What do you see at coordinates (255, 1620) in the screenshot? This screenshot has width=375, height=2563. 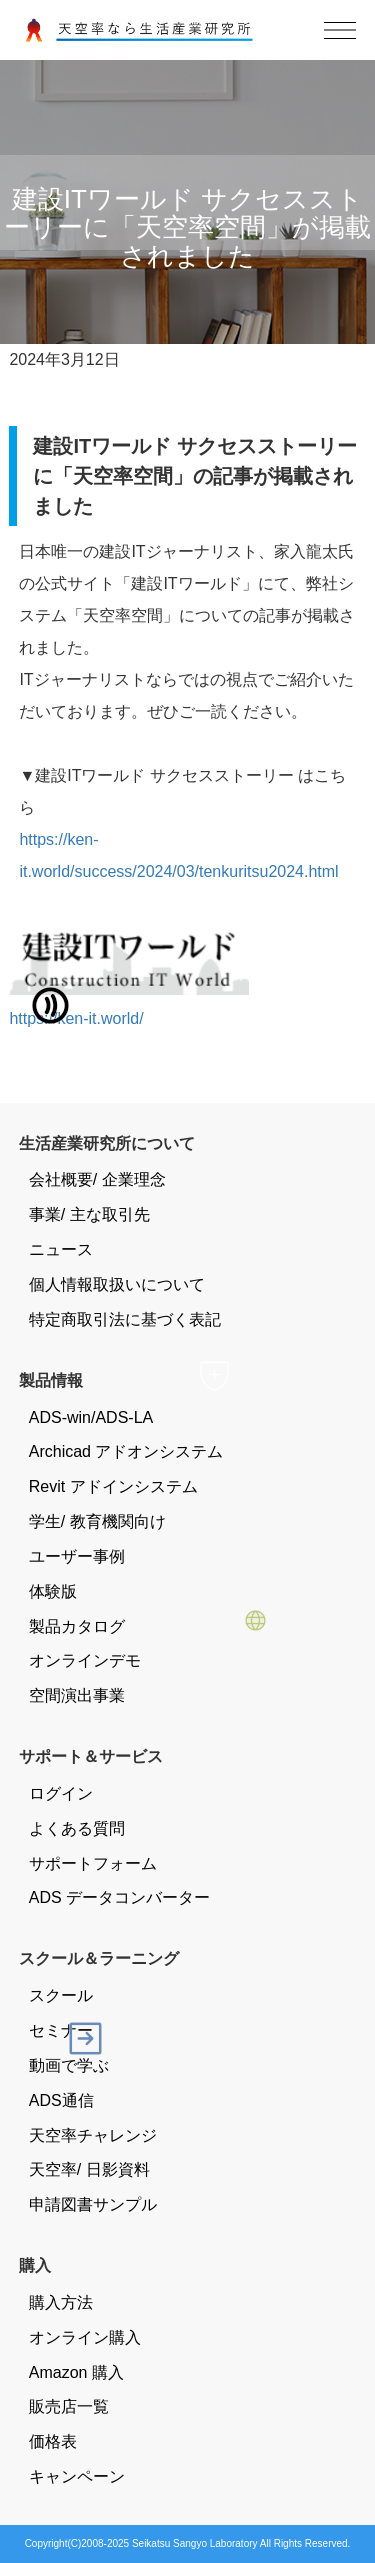 I see `access website or browse the internet` at bounding box center [255, 1620].